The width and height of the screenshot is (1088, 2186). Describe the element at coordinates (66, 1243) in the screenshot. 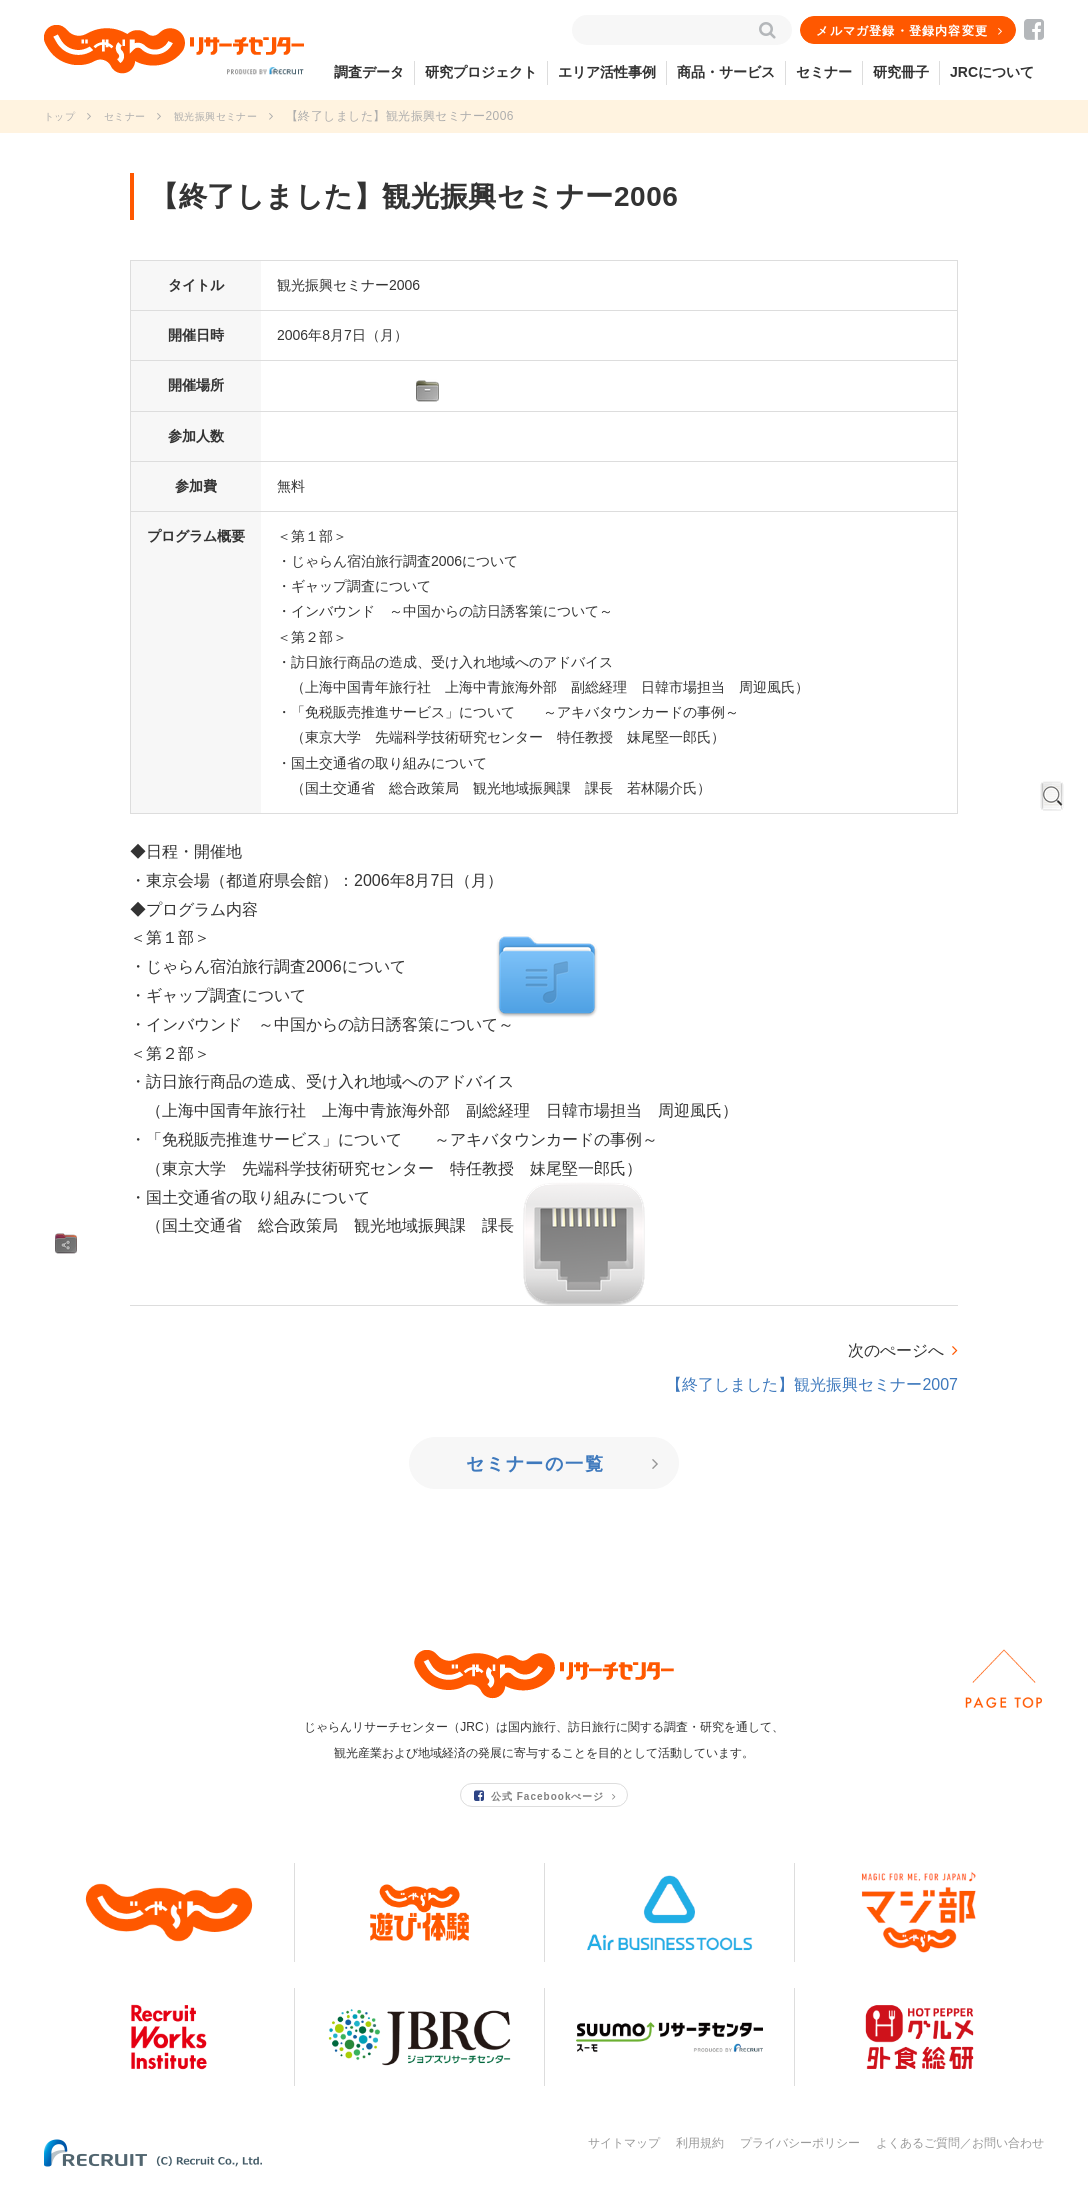

I see `access your public shared folder` at that location.